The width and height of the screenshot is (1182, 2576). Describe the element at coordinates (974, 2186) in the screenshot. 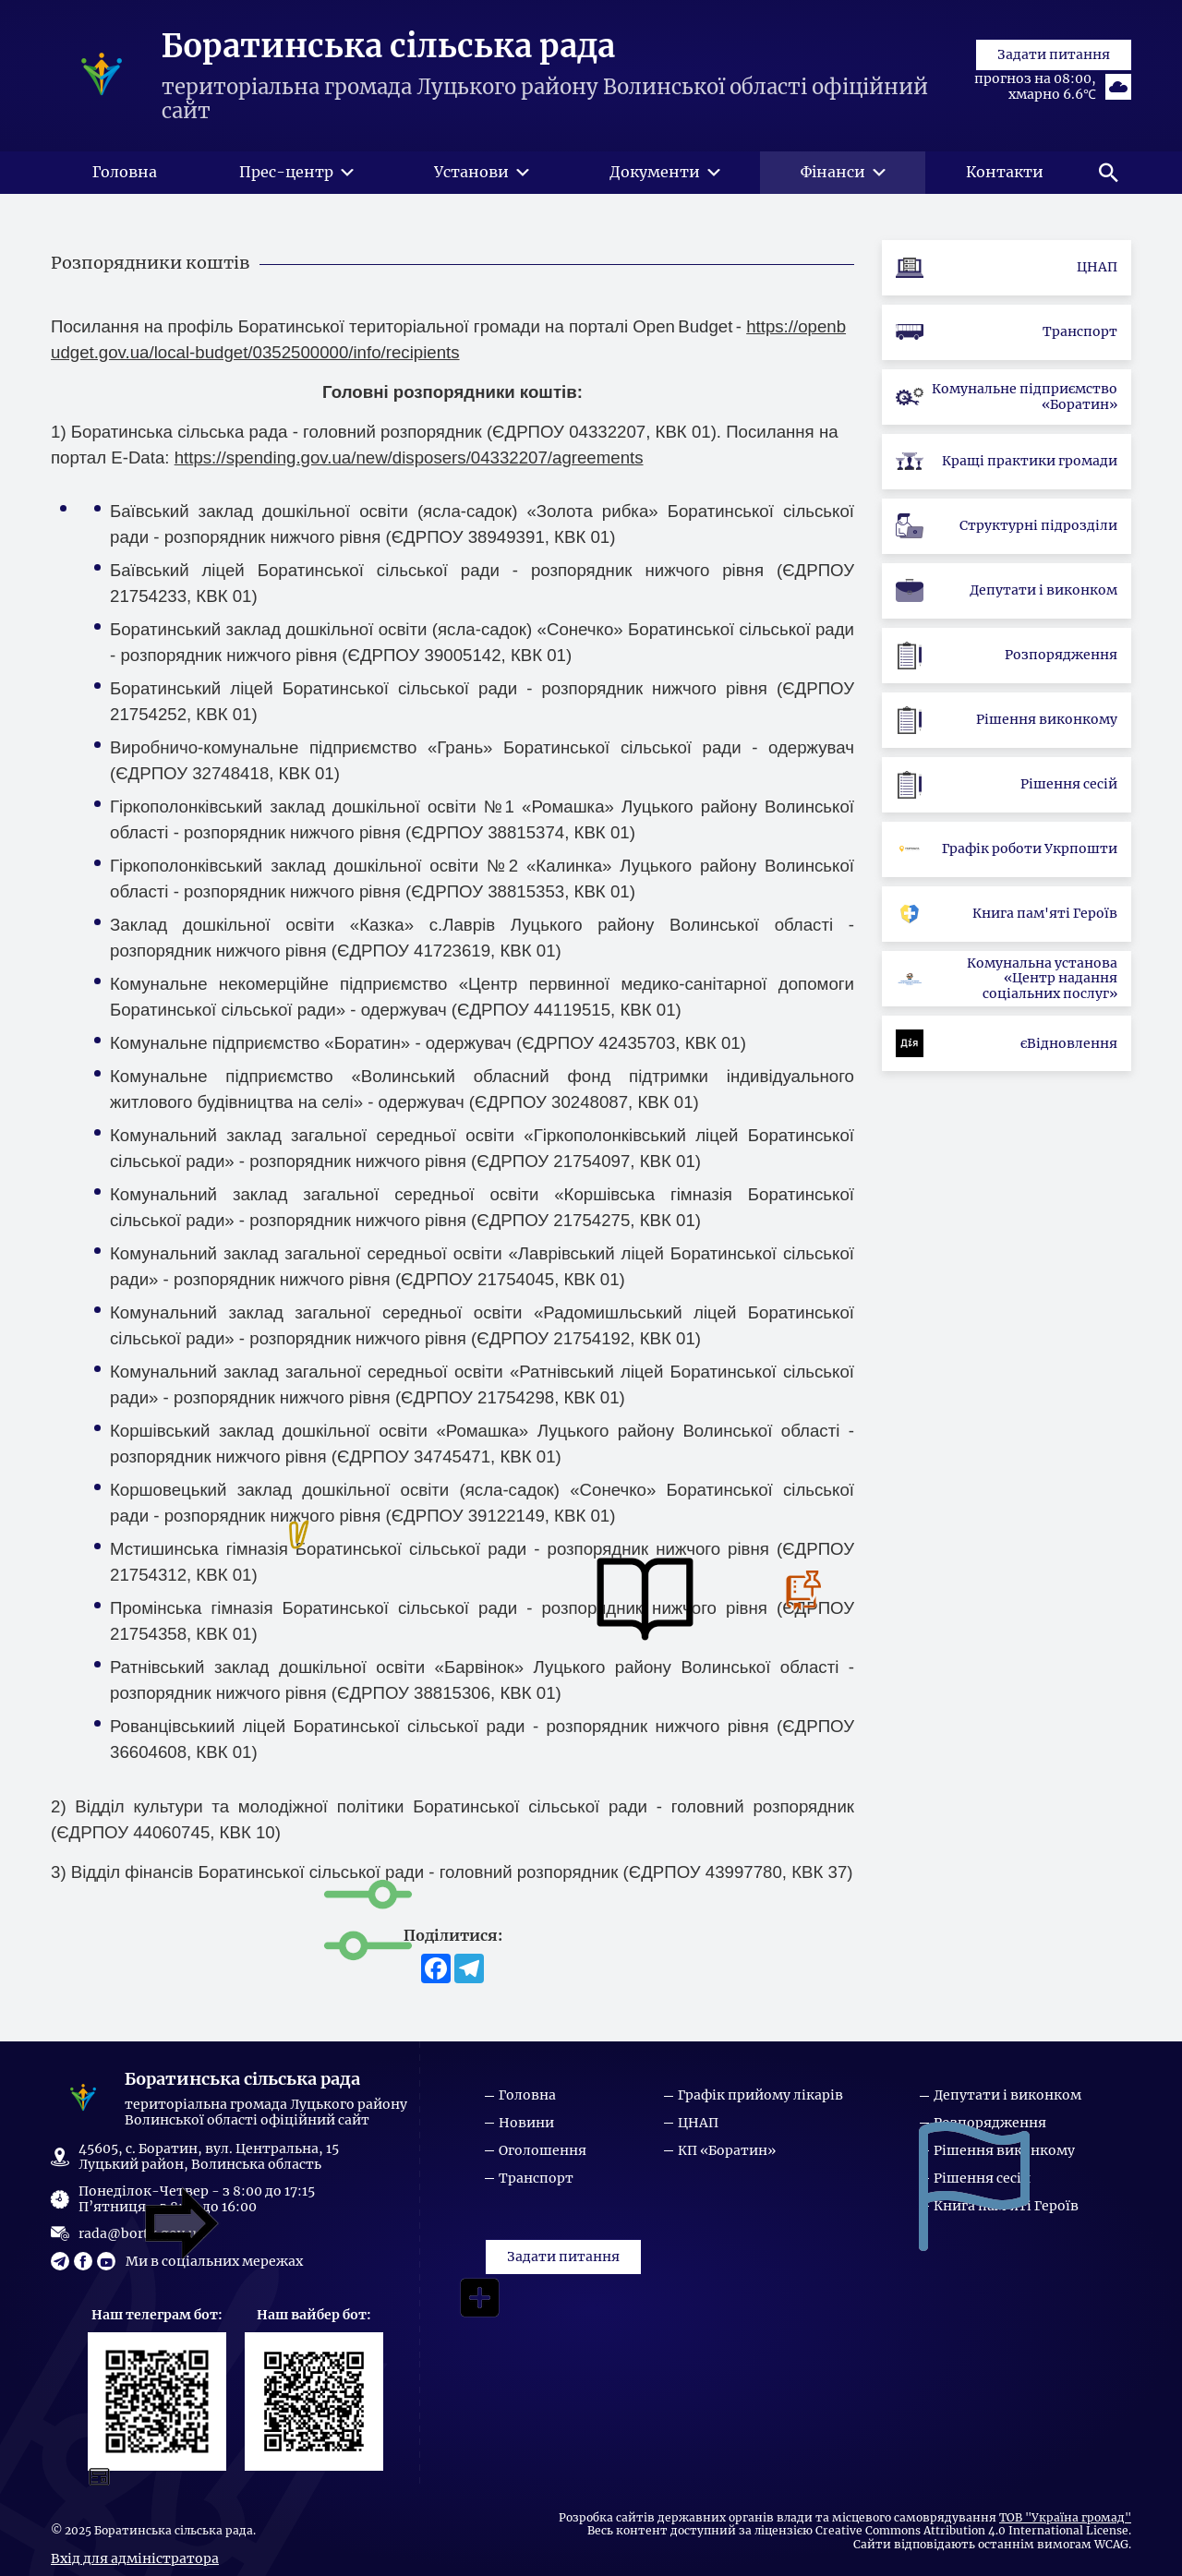

I see `flag or mark an item for follow-up` at that location.